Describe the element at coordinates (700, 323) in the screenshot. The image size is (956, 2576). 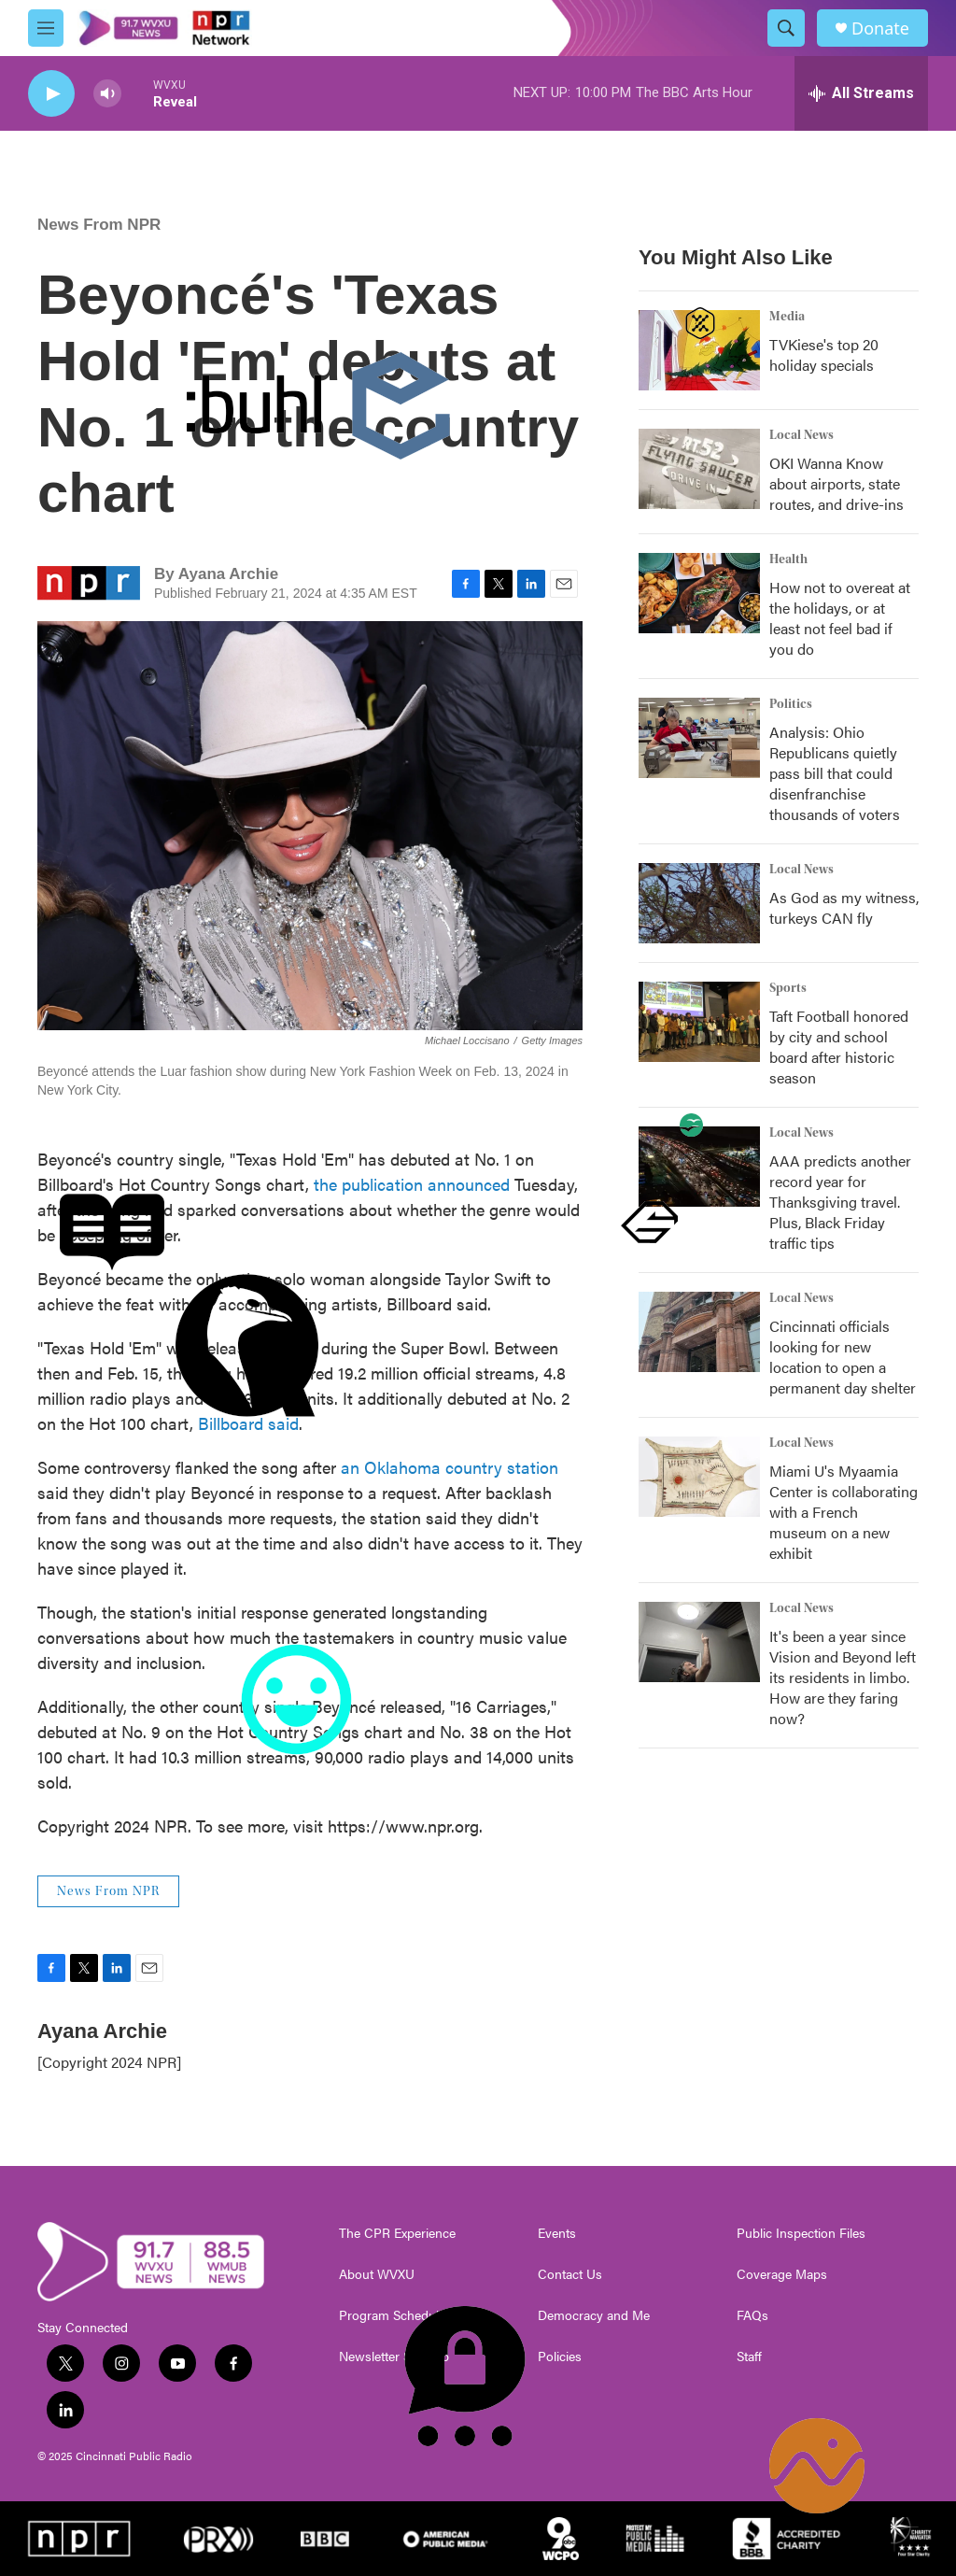
I see `open localxpose tunnel service` at that location.